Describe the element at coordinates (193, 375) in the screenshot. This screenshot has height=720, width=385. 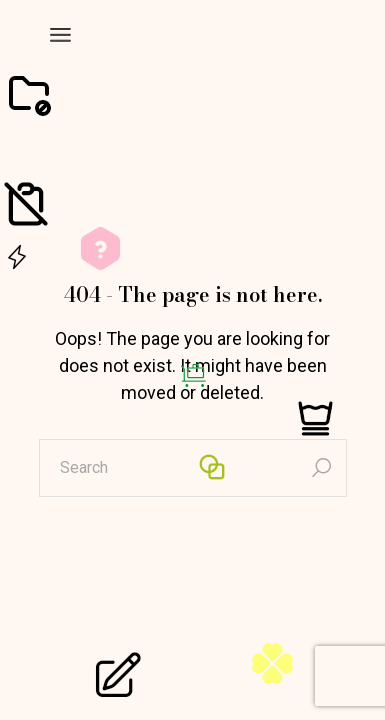
I see `access luggage or baggage services` at that location.